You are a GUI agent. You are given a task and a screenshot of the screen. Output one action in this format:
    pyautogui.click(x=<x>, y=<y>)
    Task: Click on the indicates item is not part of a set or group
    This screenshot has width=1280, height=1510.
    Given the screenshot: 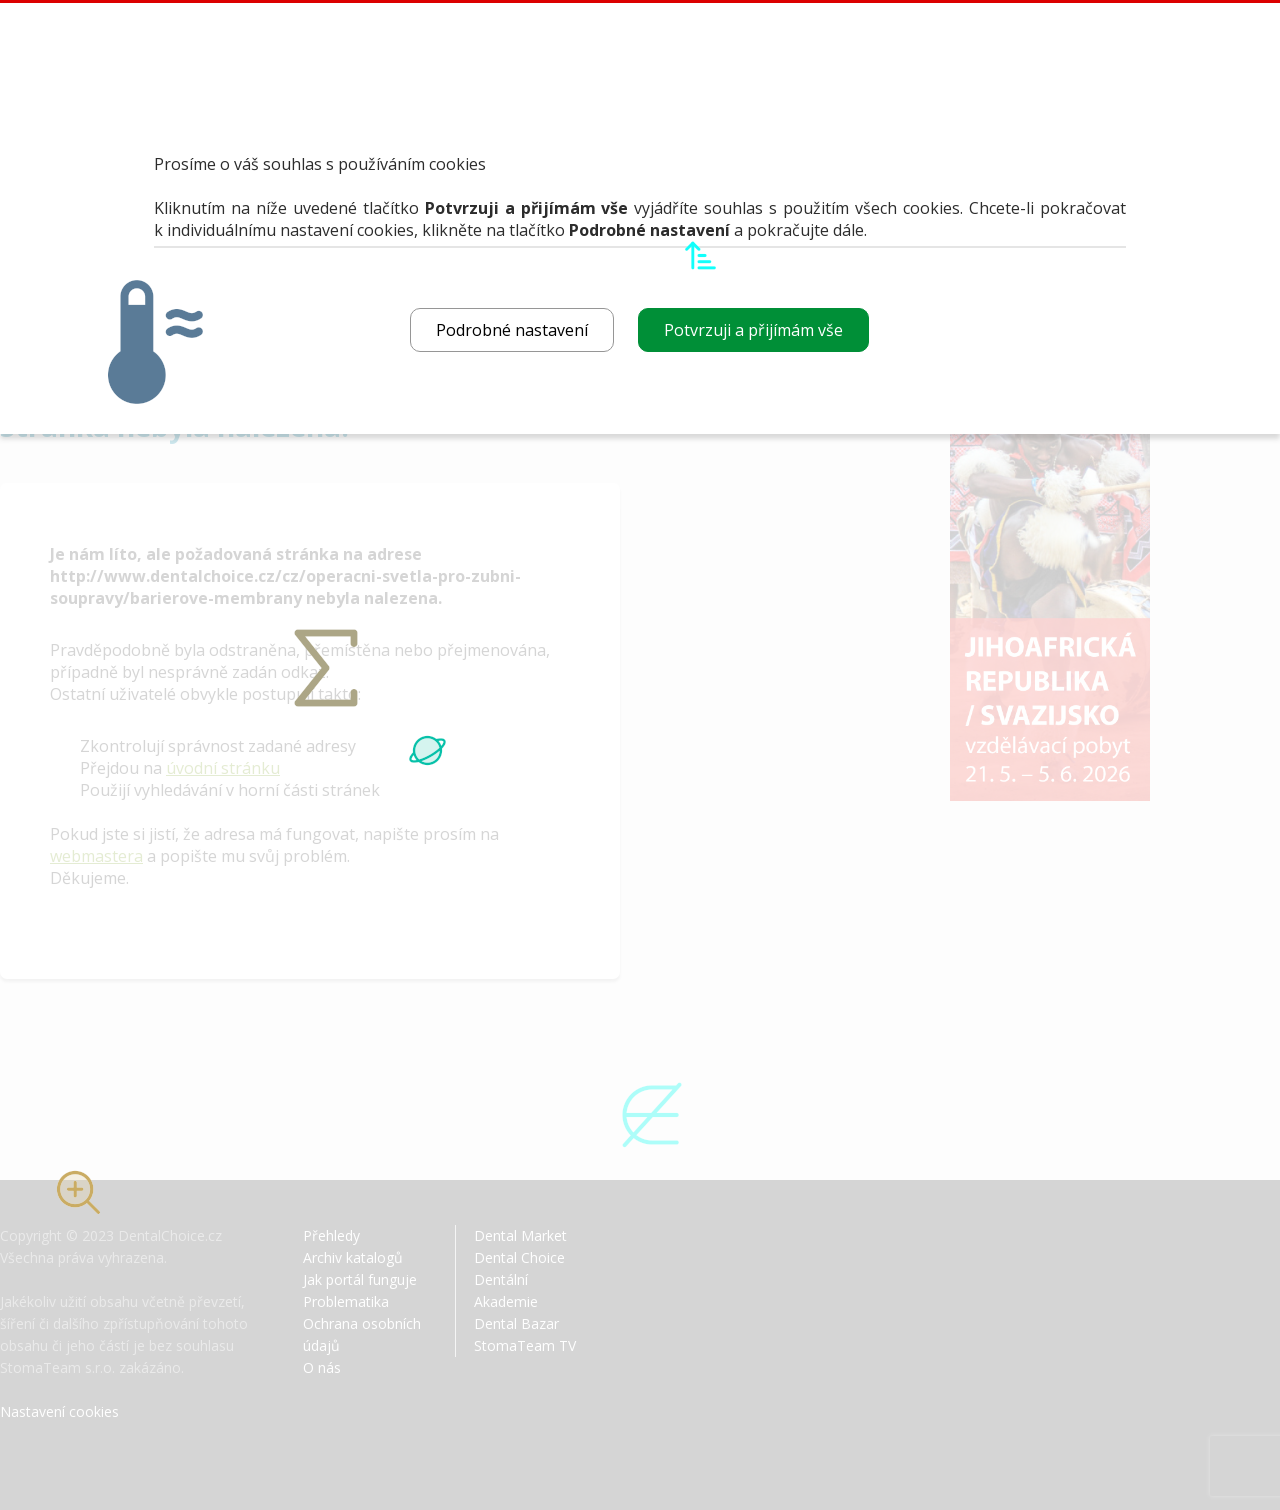 What is the action you would take?
    pyautogui.click(x=652, y=1115)
    